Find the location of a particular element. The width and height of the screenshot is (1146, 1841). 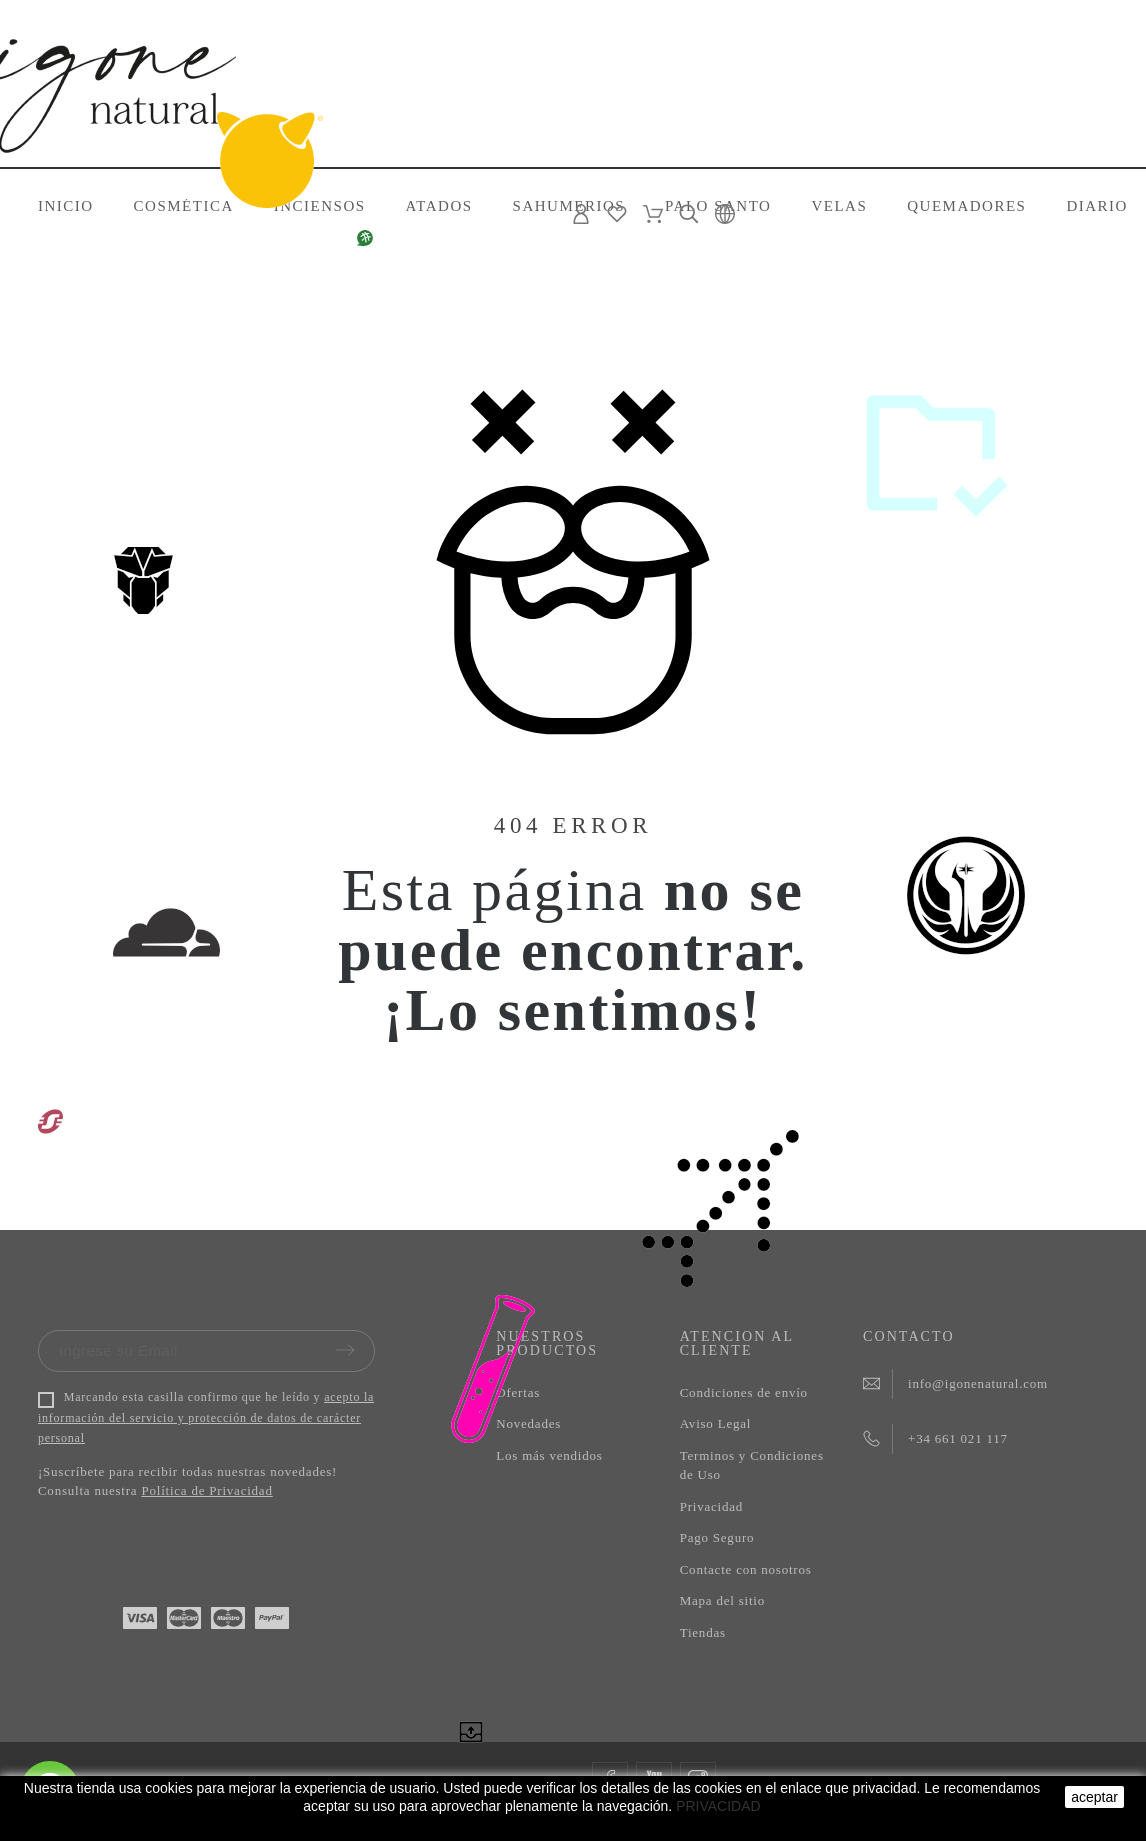

export or share content is located at coordinates (471, 1732).